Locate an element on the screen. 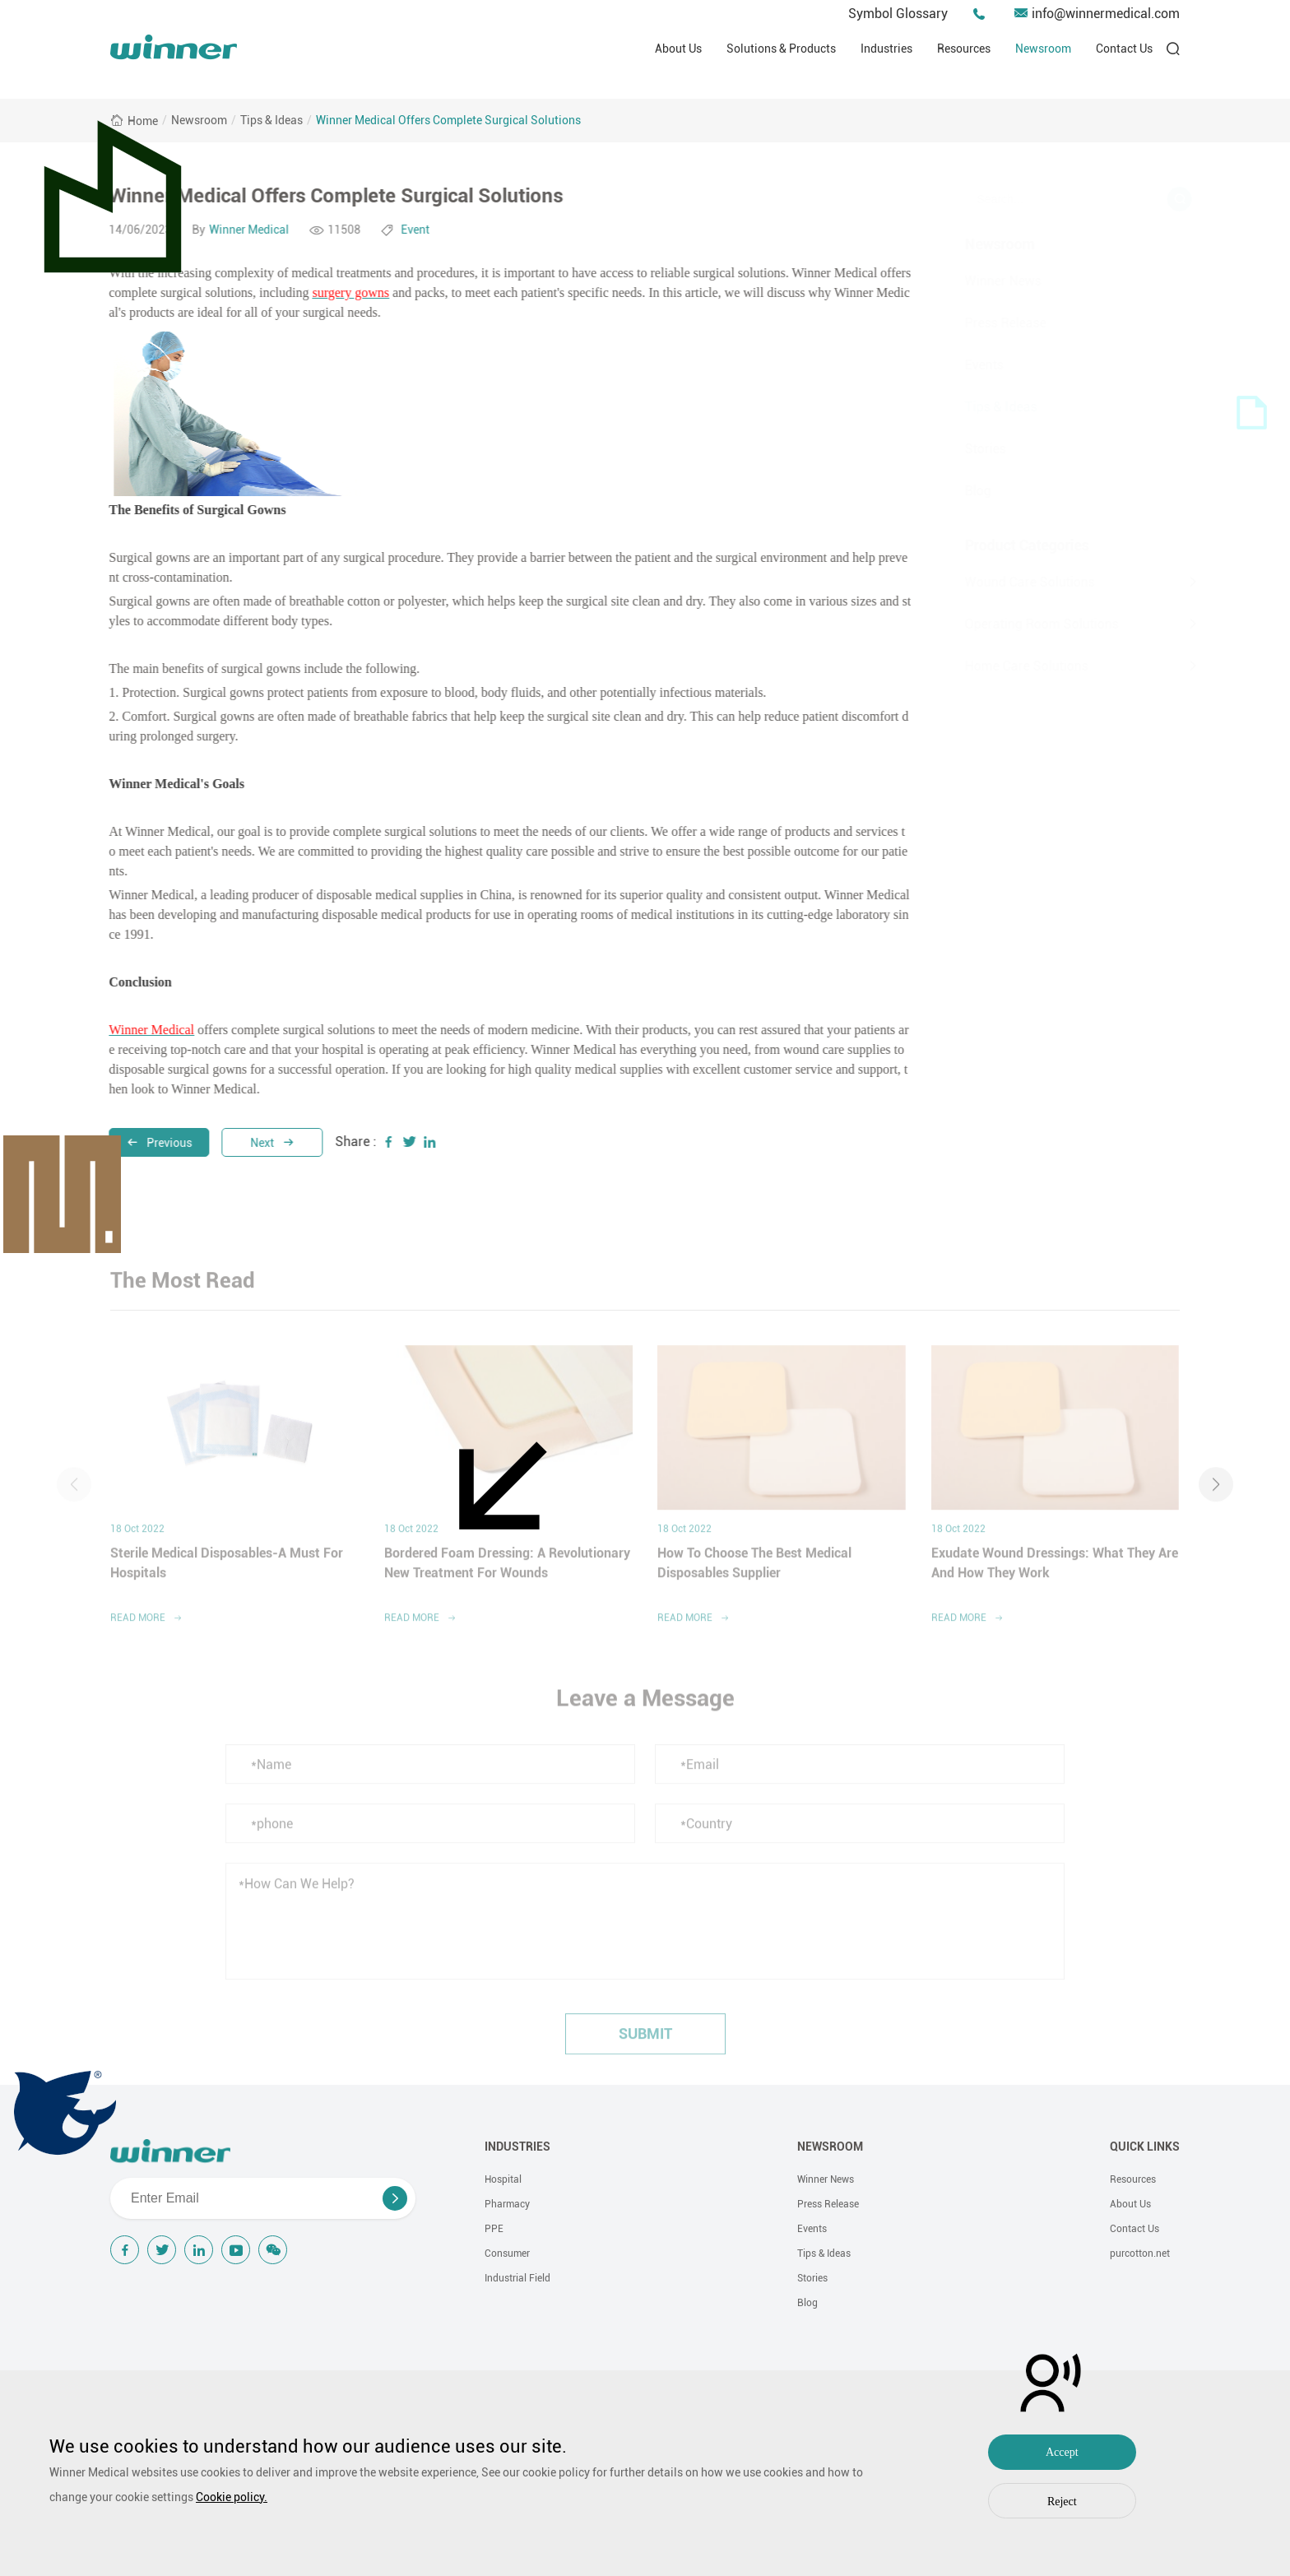 The height and width of the screenshot is (2576, 1290). view or open a document is located at coordinates (1251, 412).